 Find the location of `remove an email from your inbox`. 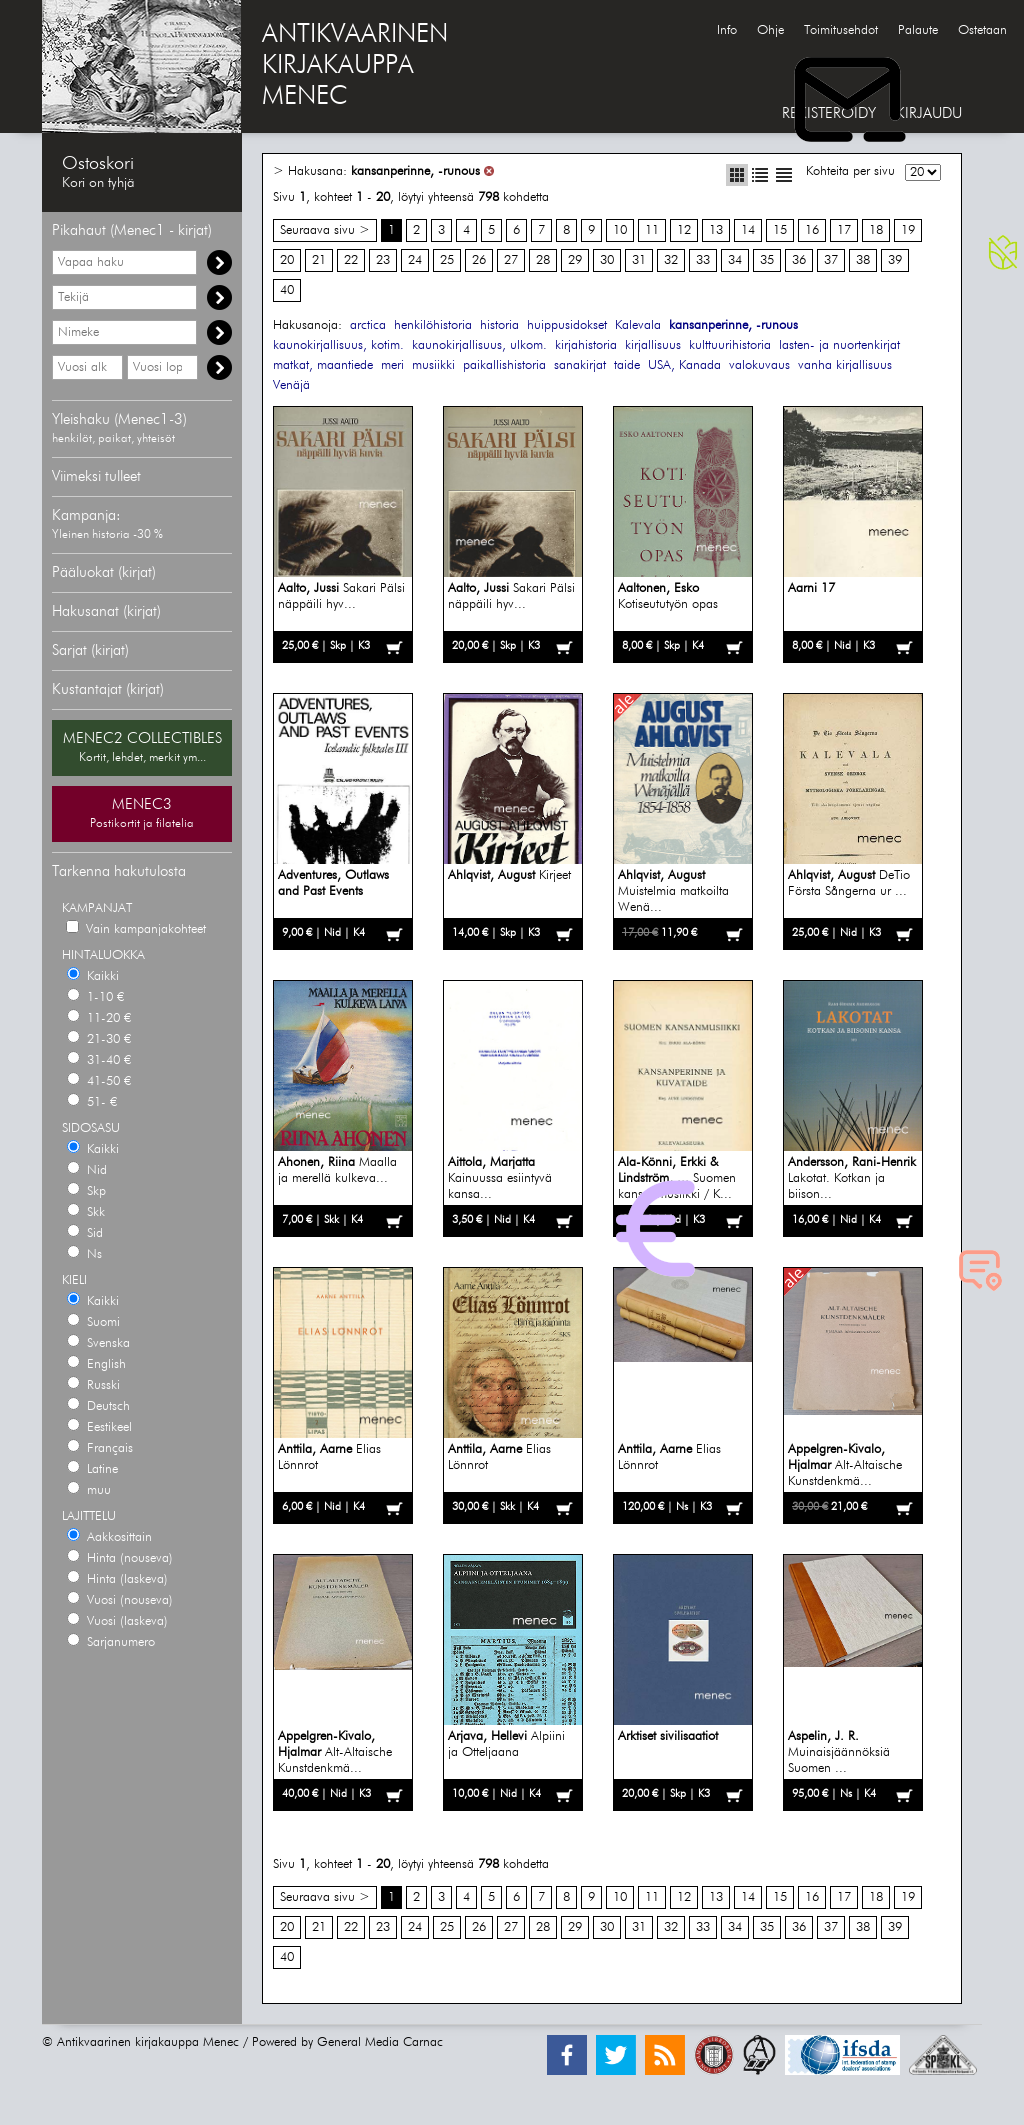

remove an email from your inbox is located at coordinates (847, 99).